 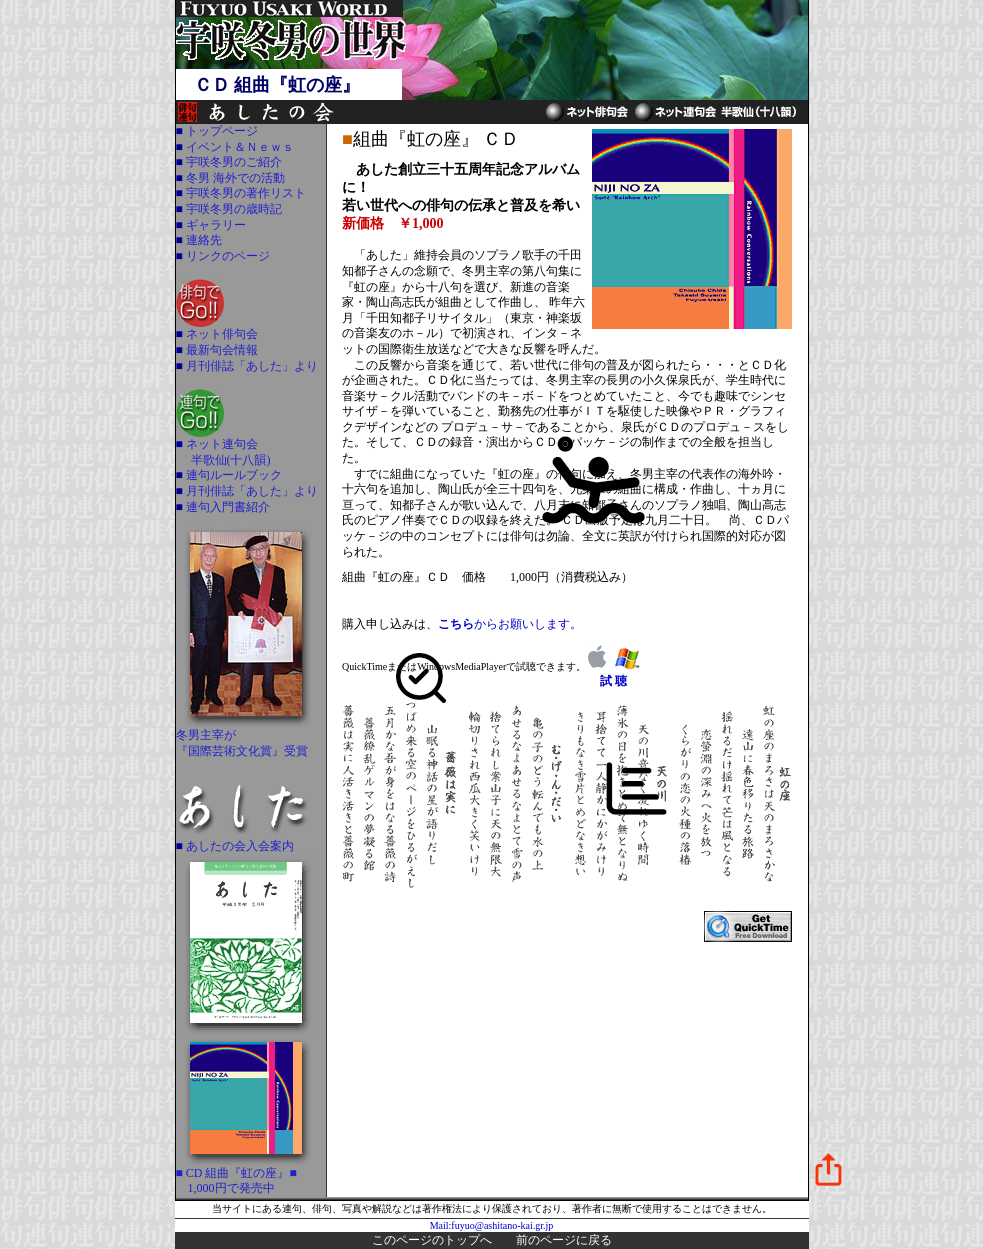 What do you see at coordinates (593, 482) in the screenshot?
I see `water polo sport activity` at bounding box center [593, 482].